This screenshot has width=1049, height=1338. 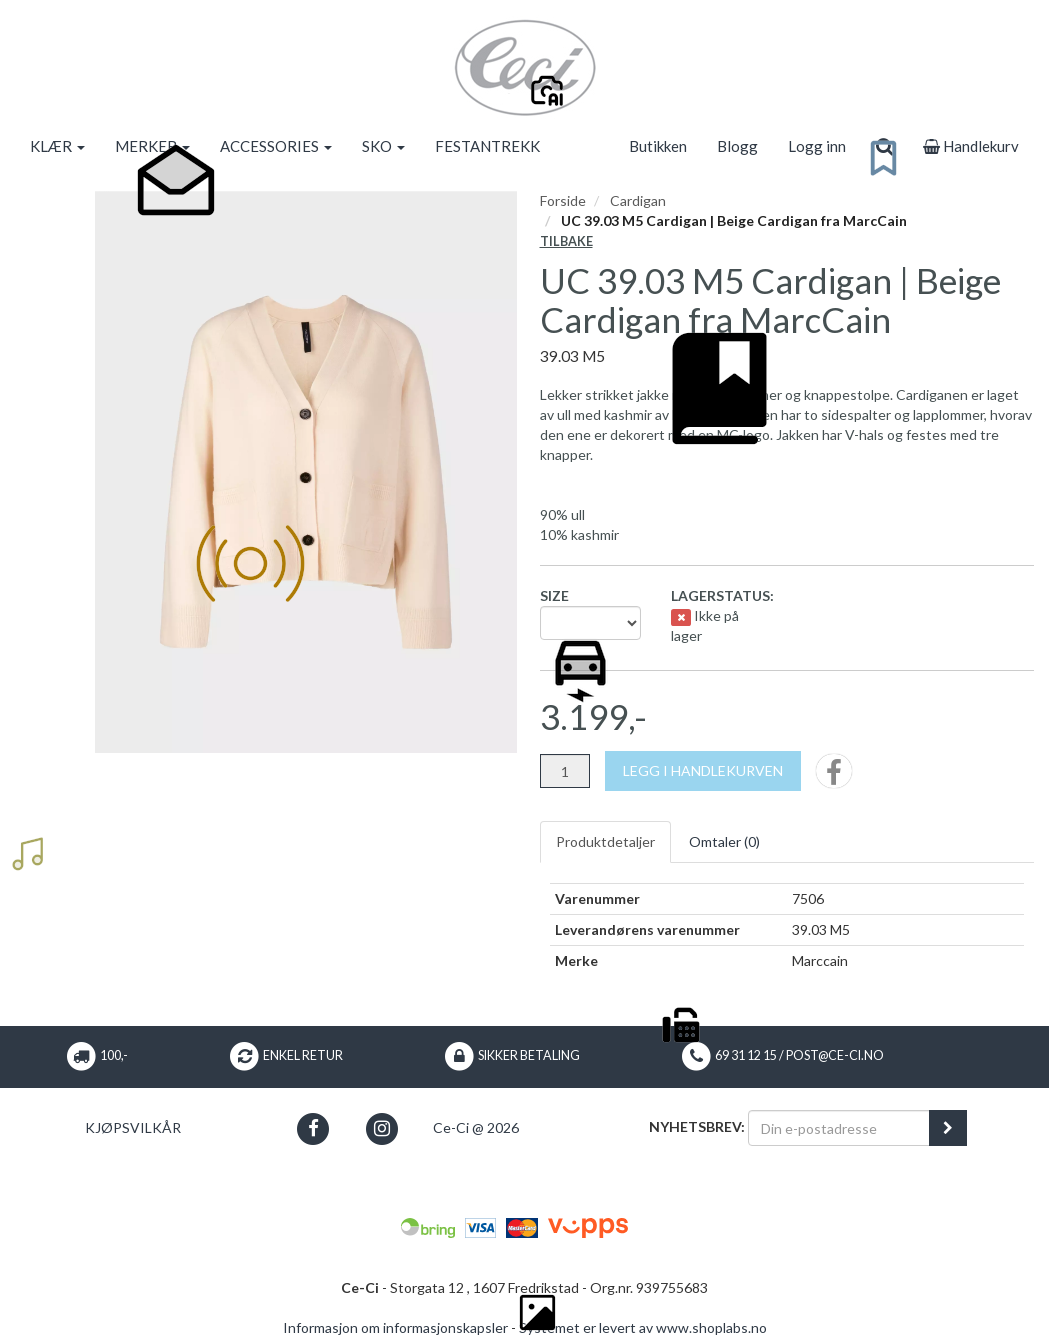 I want to click on access music library or audio files, so click(x=29, y=854).